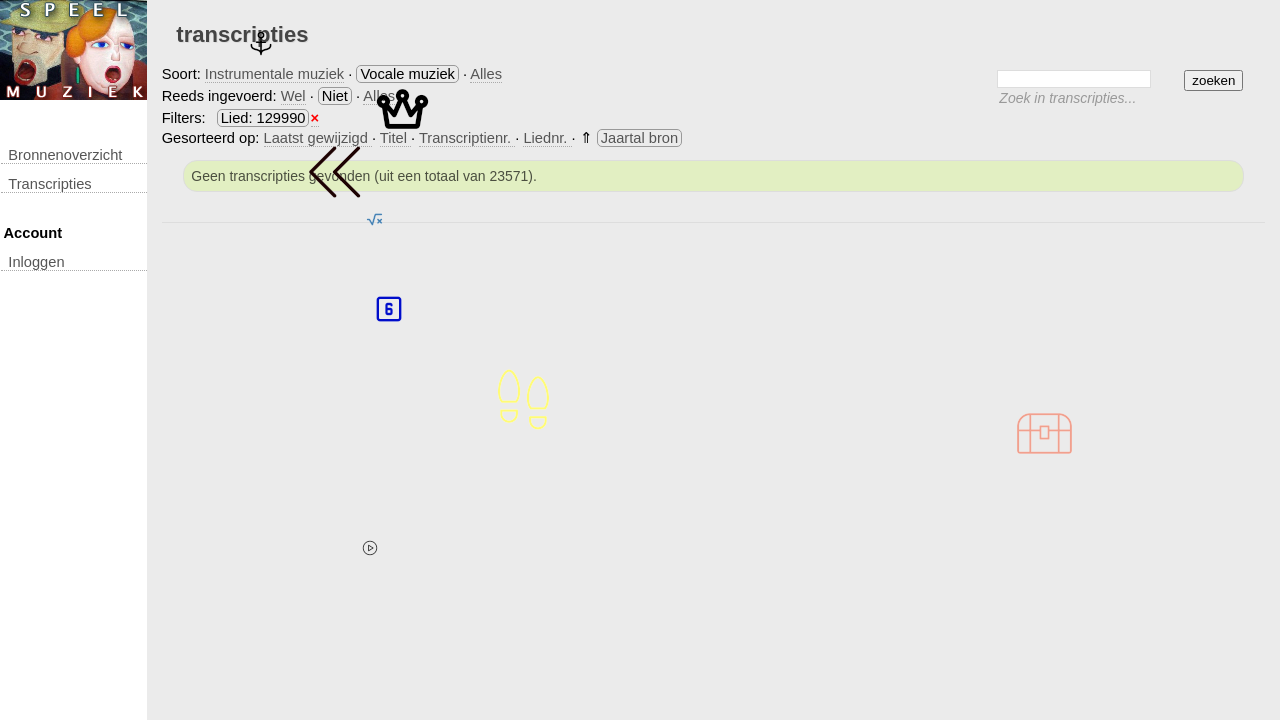  Describe the element at coordinates (402, 111) in the screenshot. I see `indicates premium or VIP membership status` at that location.